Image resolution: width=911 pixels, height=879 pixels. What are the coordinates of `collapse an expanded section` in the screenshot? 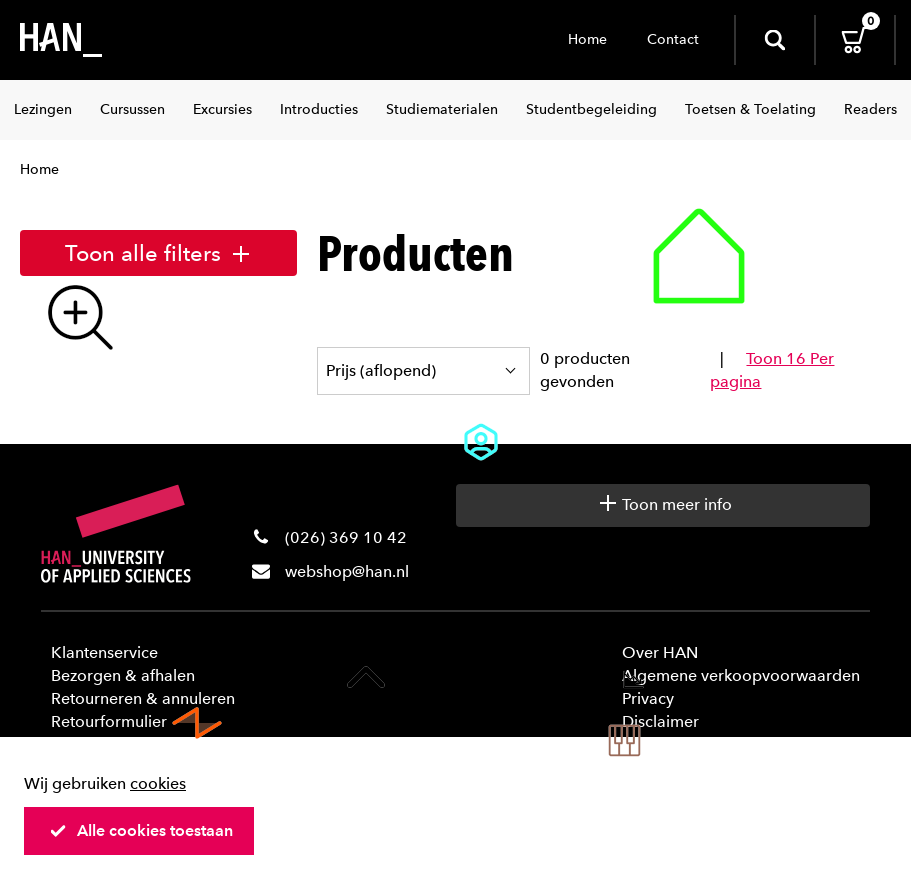 It's located at (366, 677).